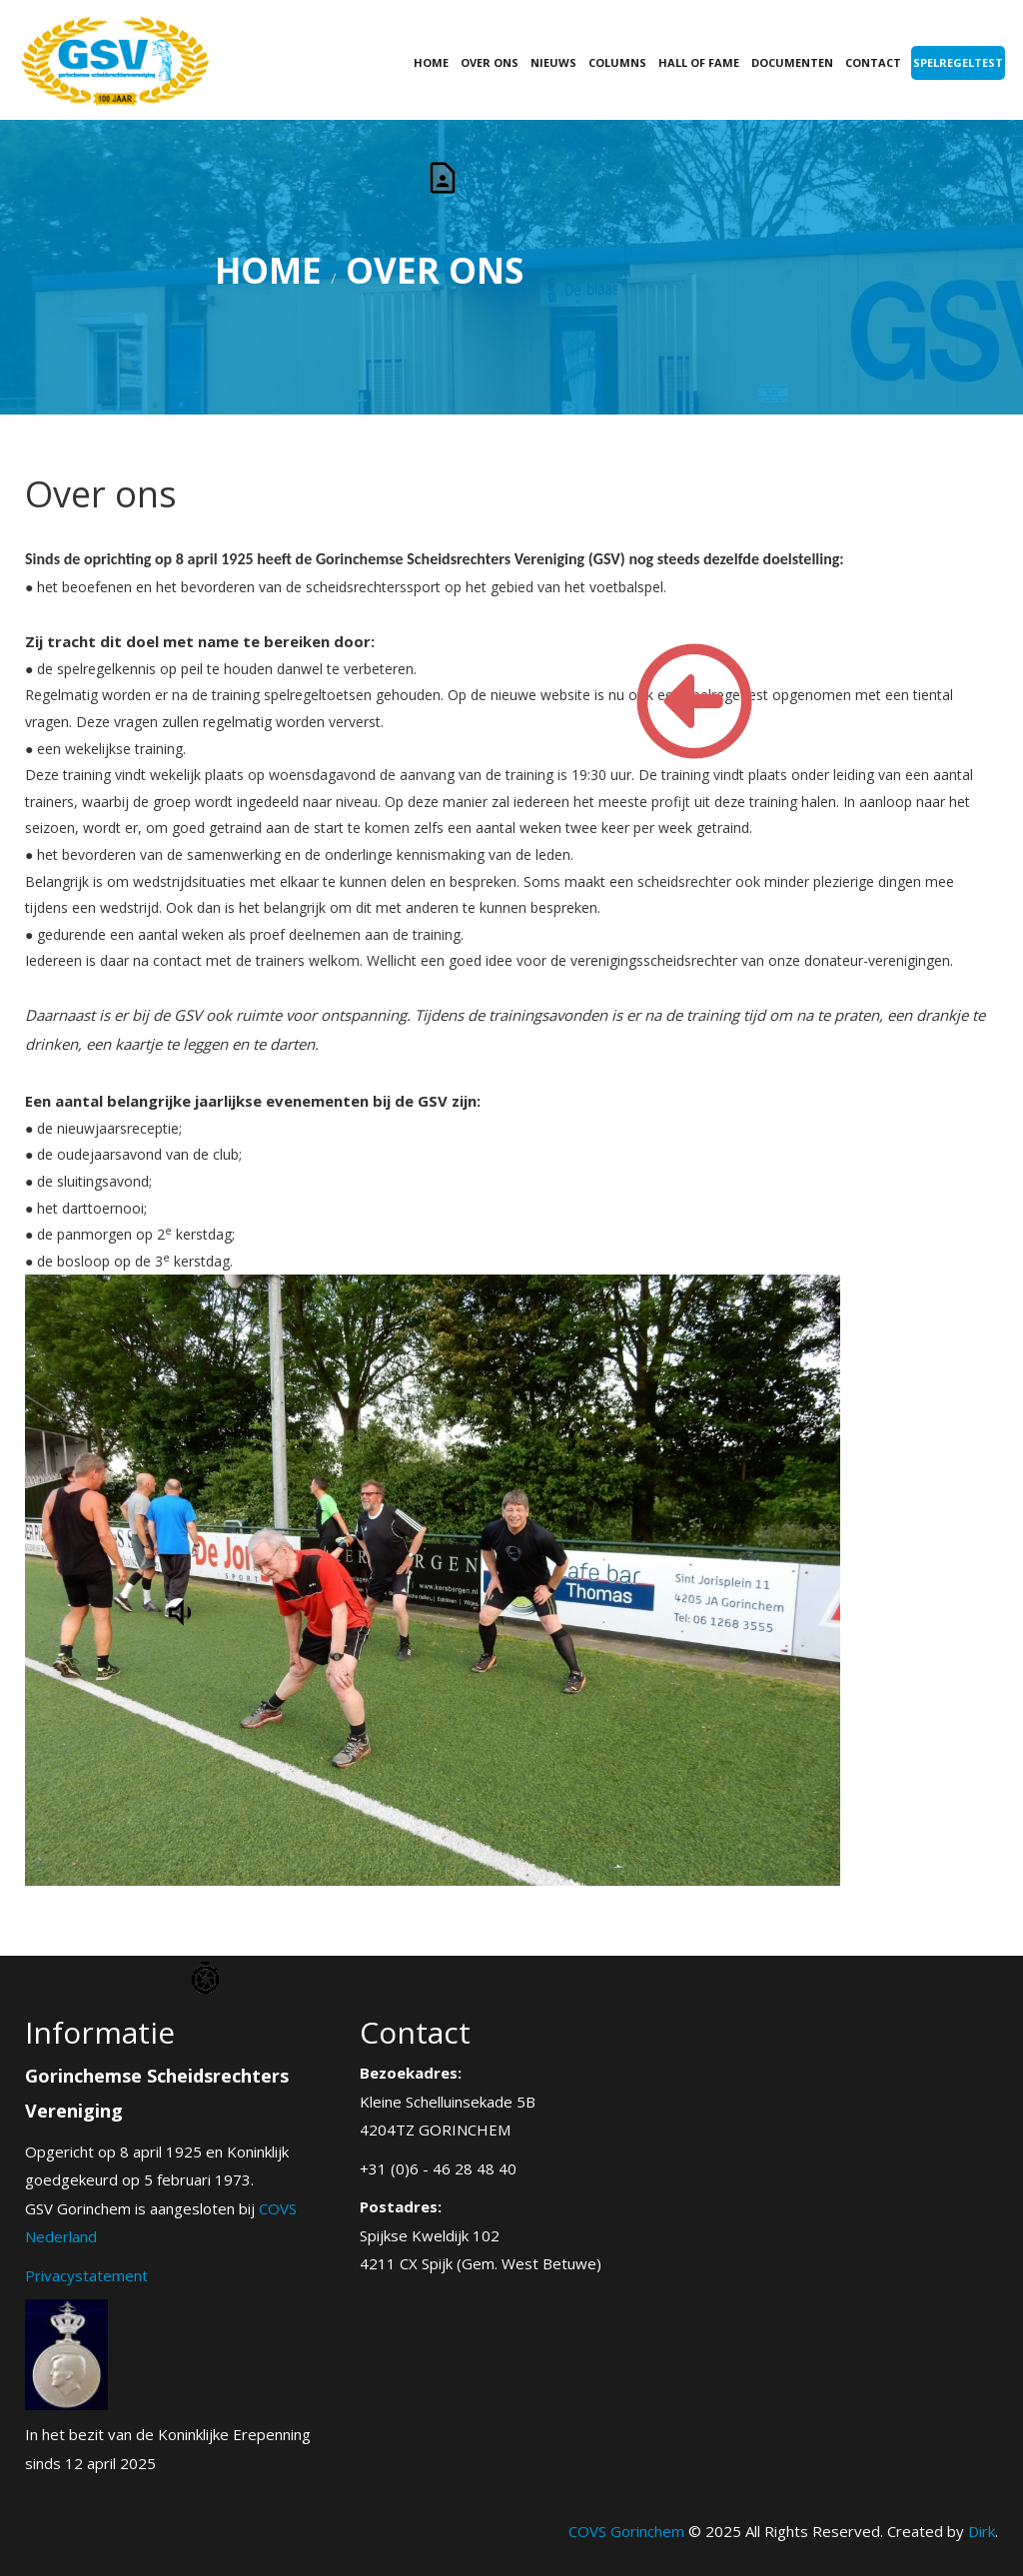 The image size is (1023, 2576). Describe the element at coordinates (205, 1978) in the screenshot. I see `adjust camera shutter speed settings` at that location.